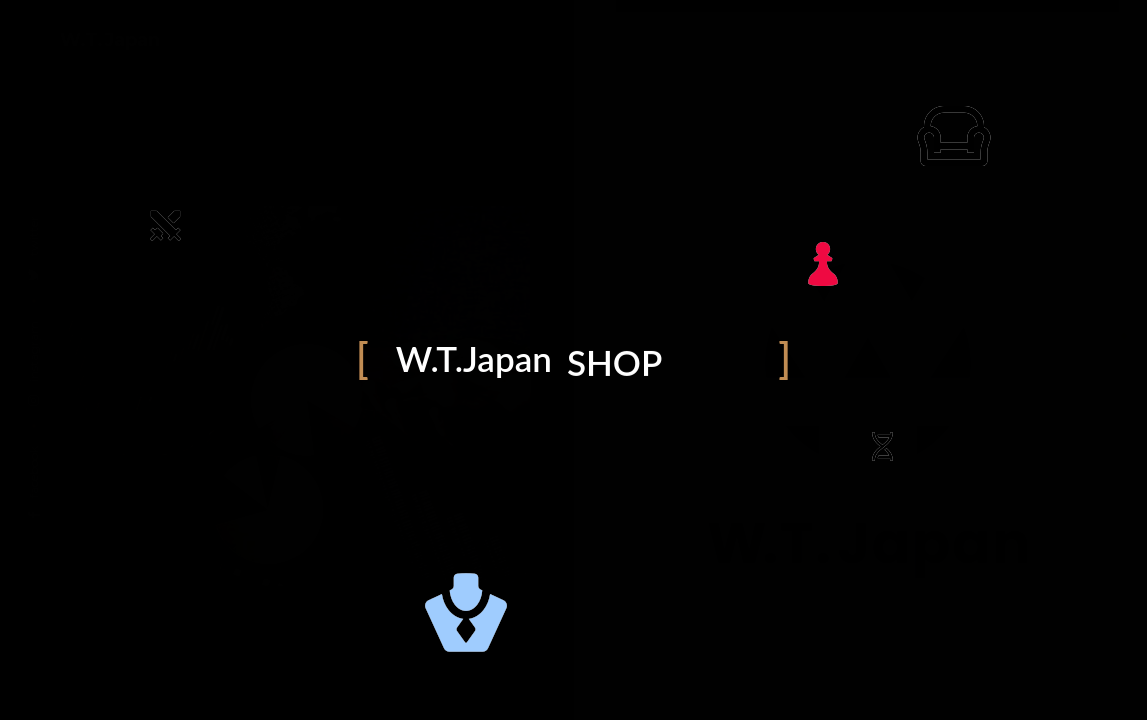 The image size is (1147, 720). I want to click on browse jewelry or accessories, so click(466, 615).